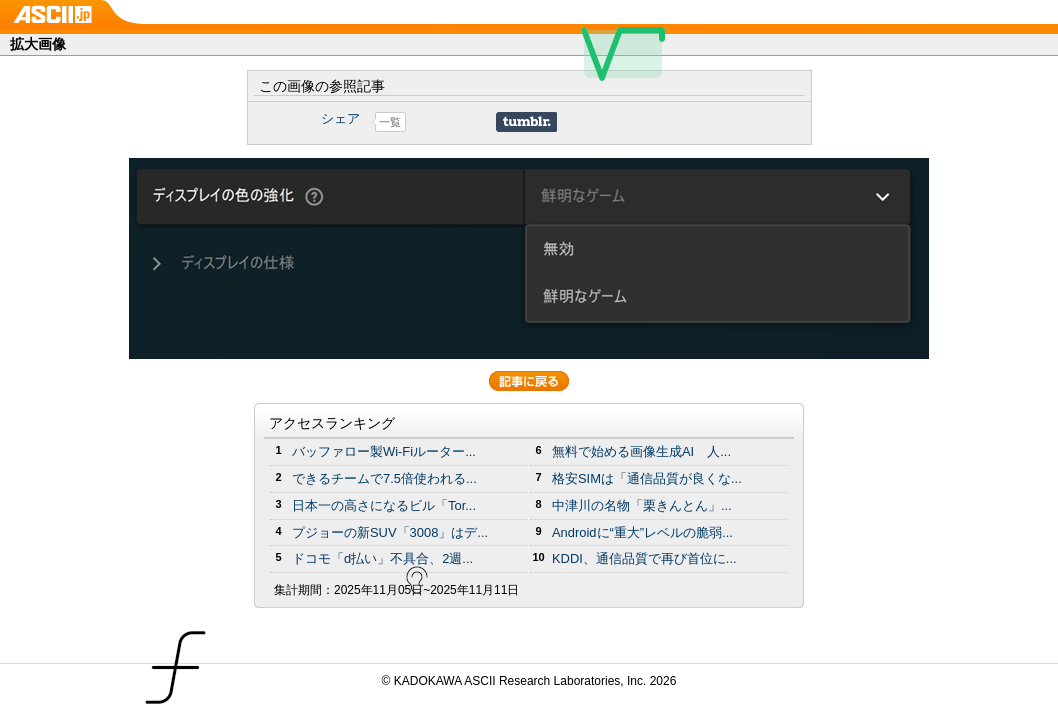 The image size is (1058, 724). I want to click on access audio or sound settings, so click(417, 580).